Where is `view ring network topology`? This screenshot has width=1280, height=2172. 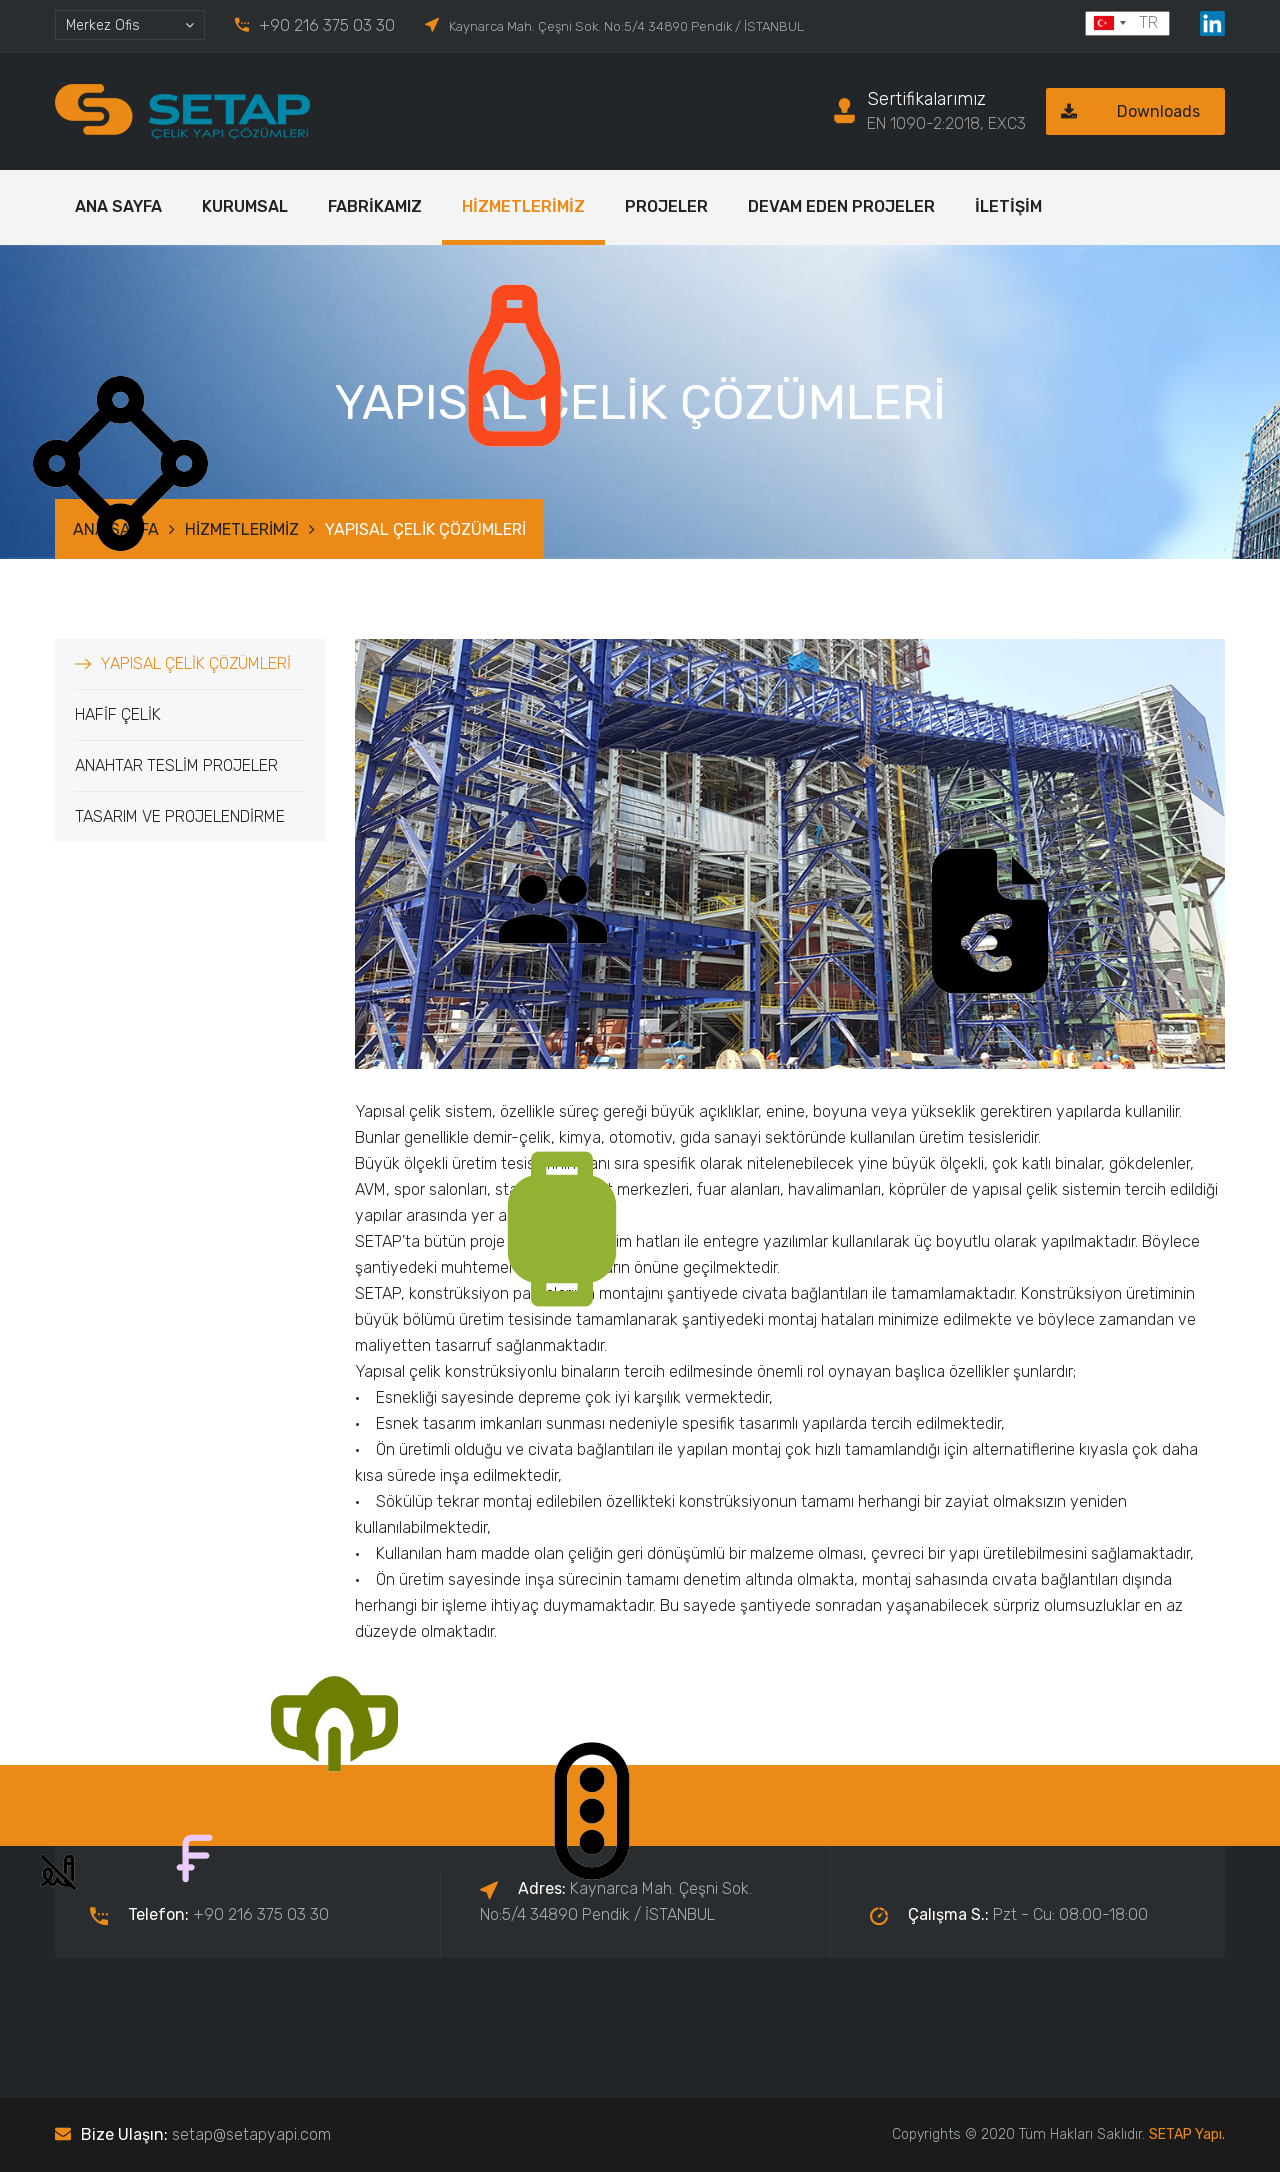 view ring network topology is located at coordinates (120, 463).